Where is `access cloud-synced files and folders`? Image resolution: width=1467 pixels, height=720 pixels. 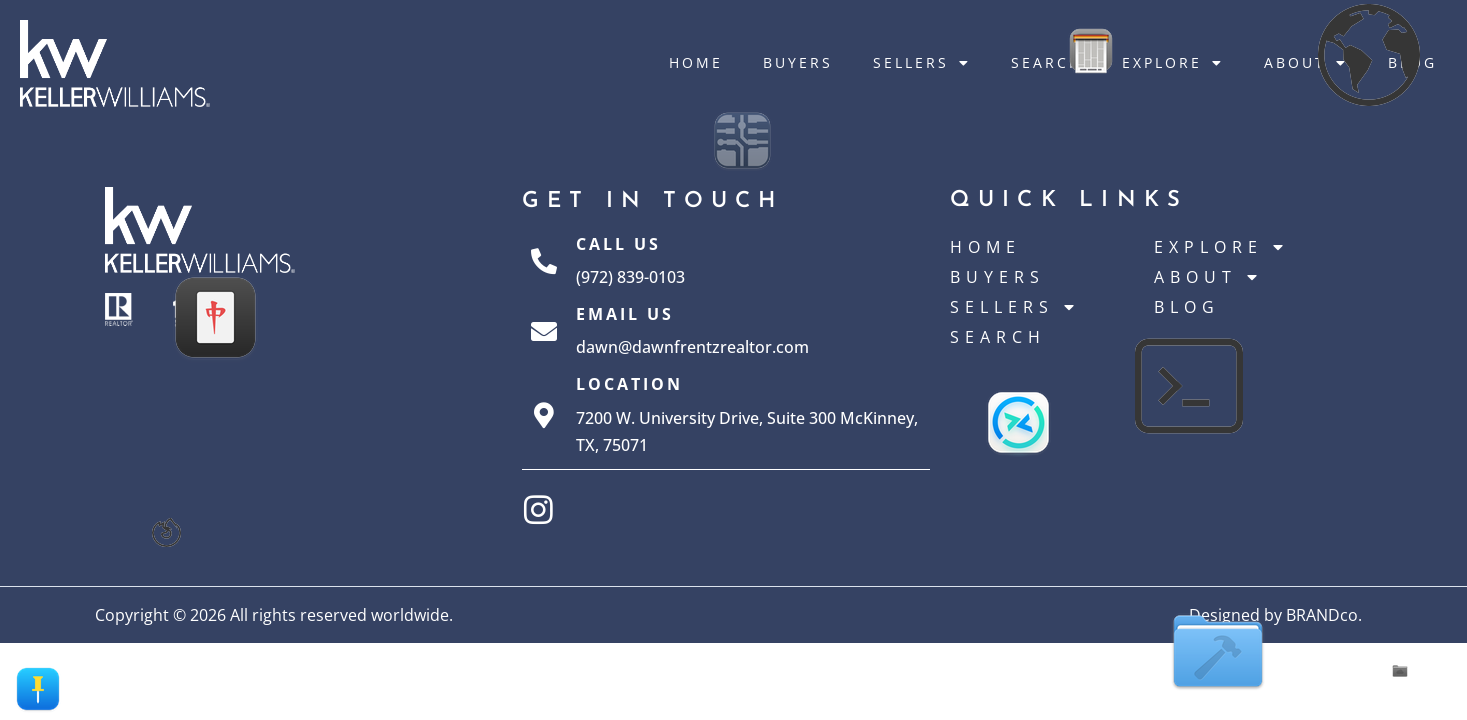
access cloud-synced files and folders is located at coordinates (1400, 671).